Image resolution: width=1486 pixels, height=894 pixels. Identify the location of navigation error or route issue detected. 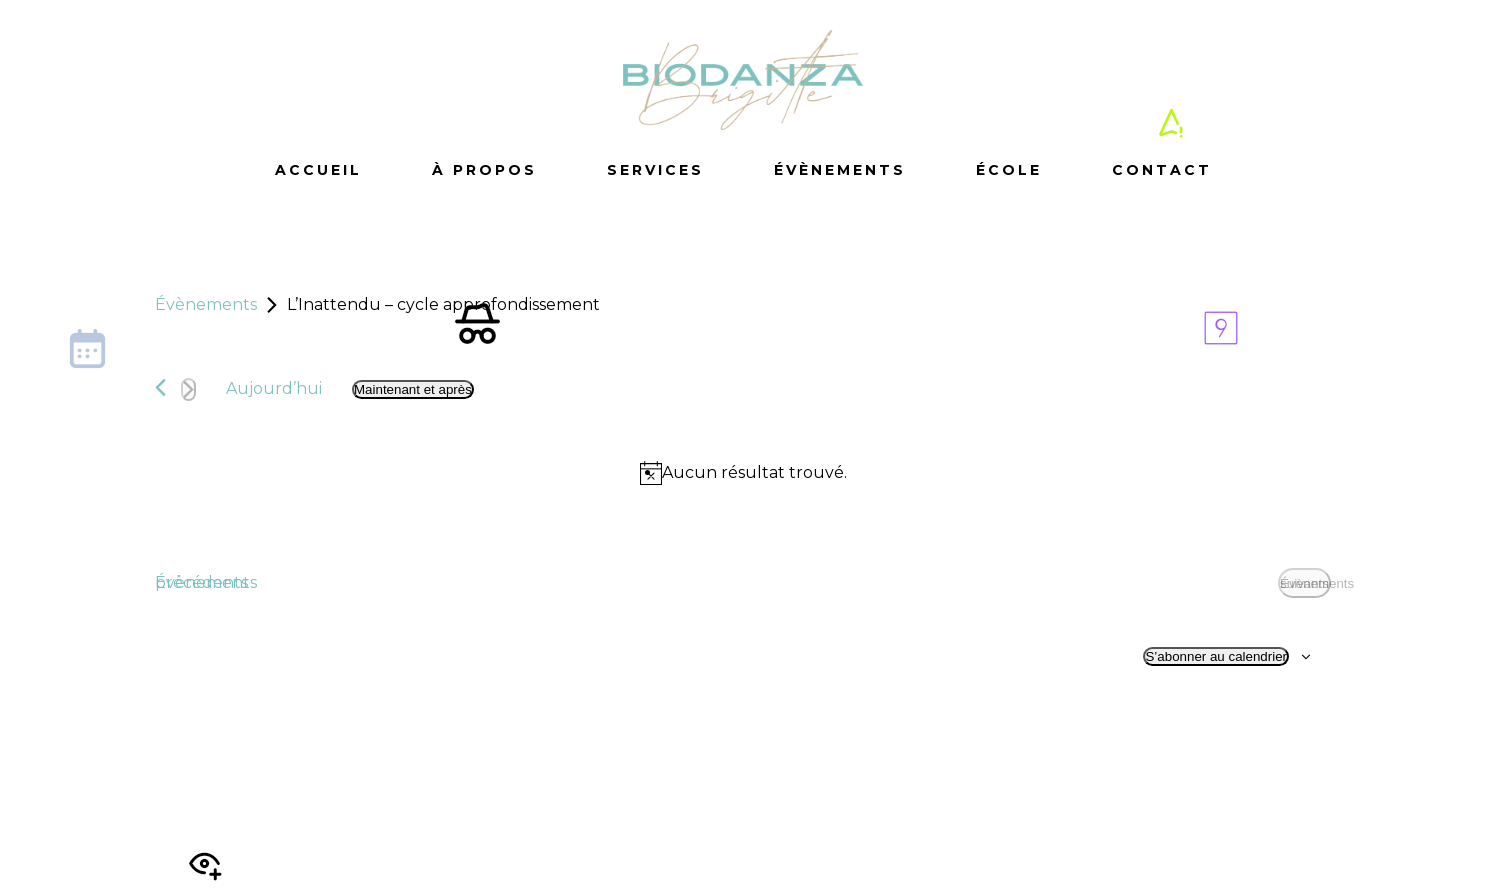
(1171, 122).